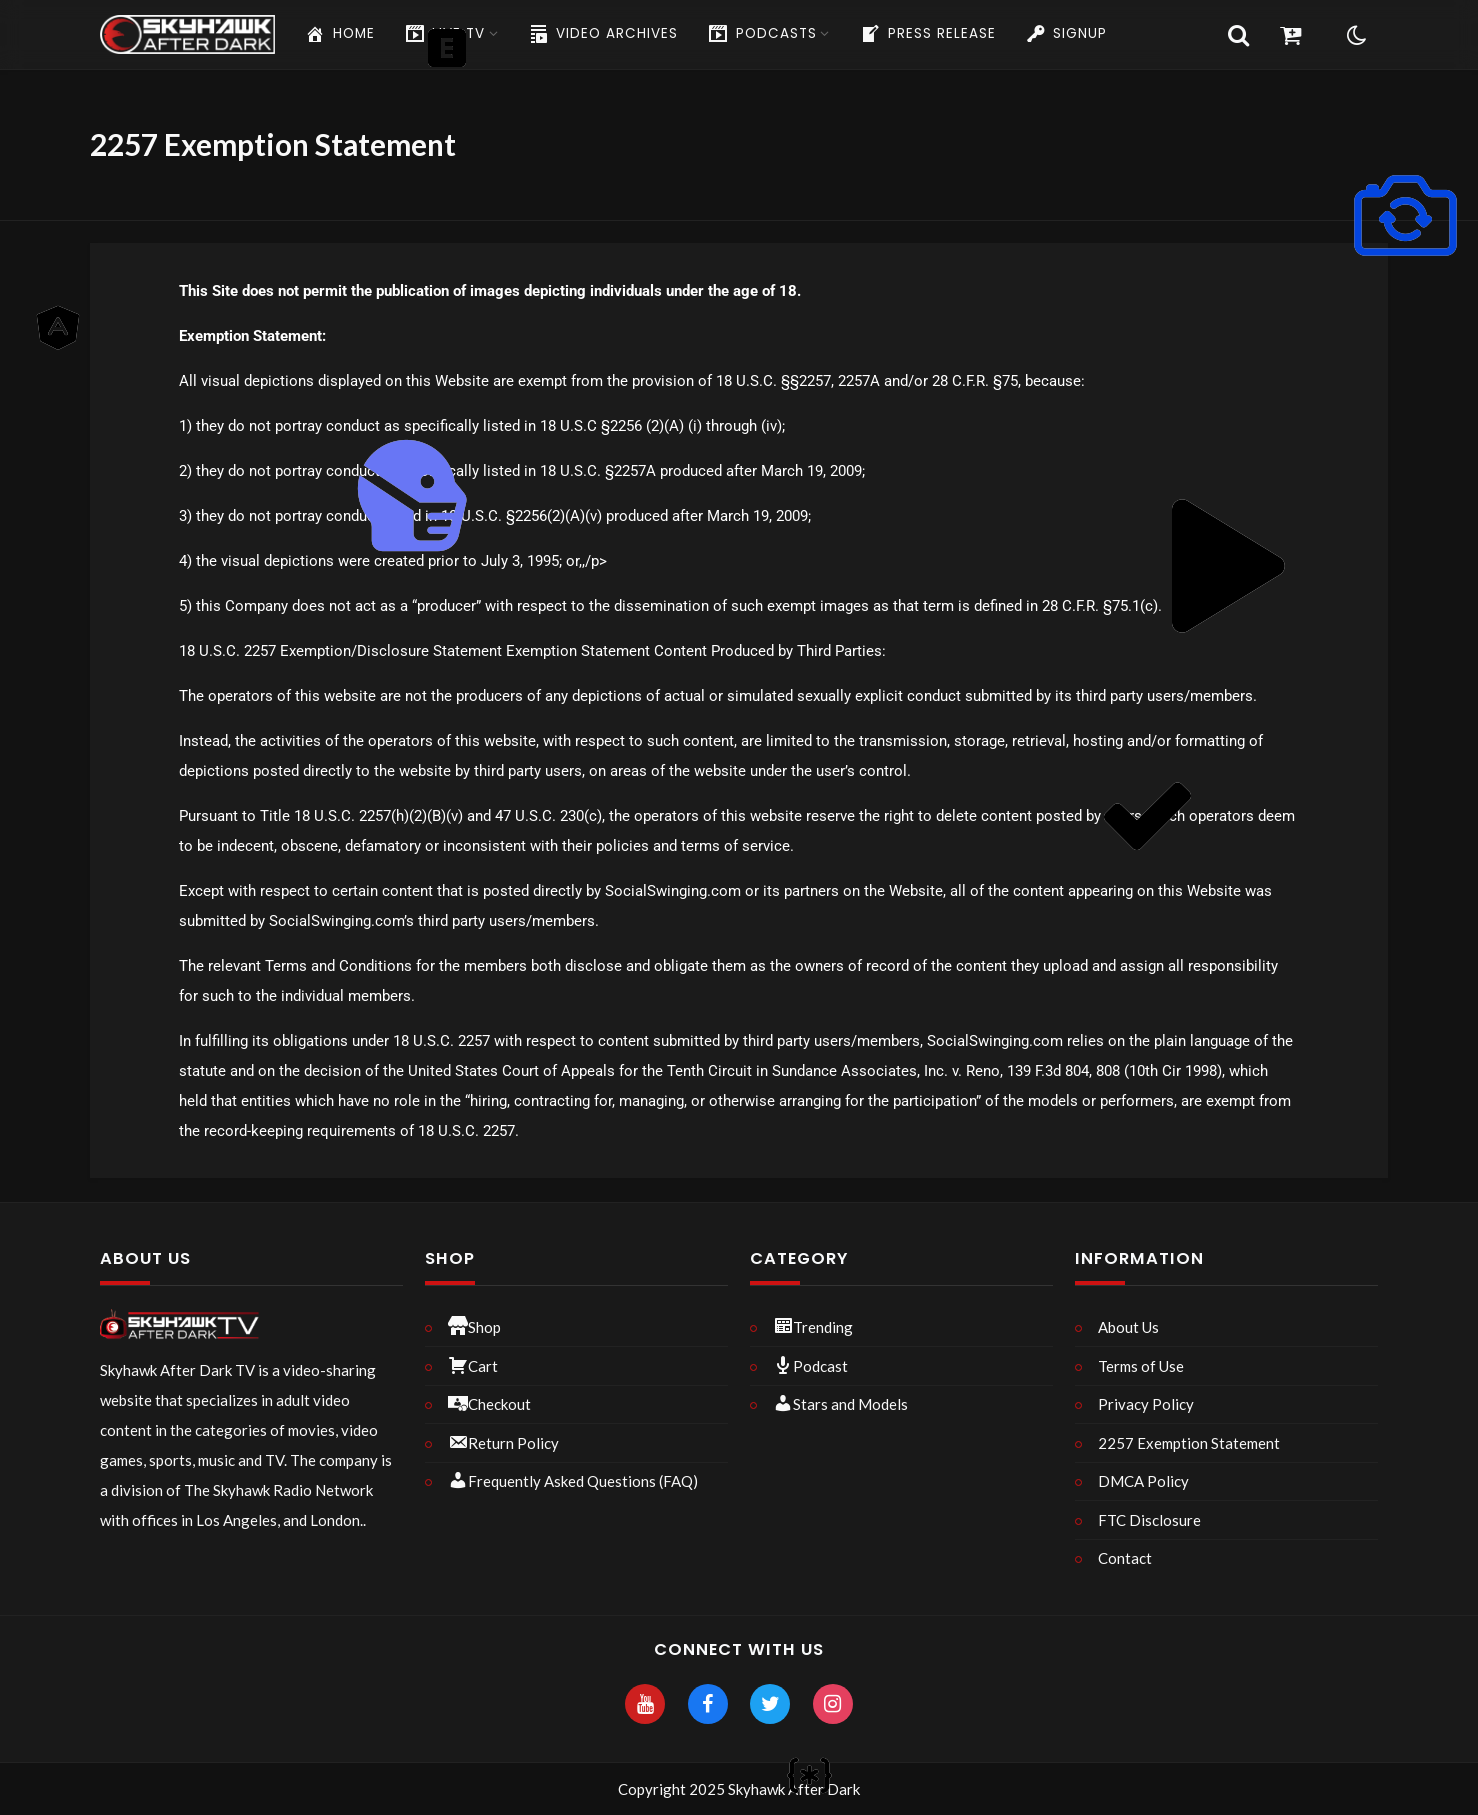 This screenshot has height=1815, width=1478. I want to click on indicates face mask required, so click(413, 495).